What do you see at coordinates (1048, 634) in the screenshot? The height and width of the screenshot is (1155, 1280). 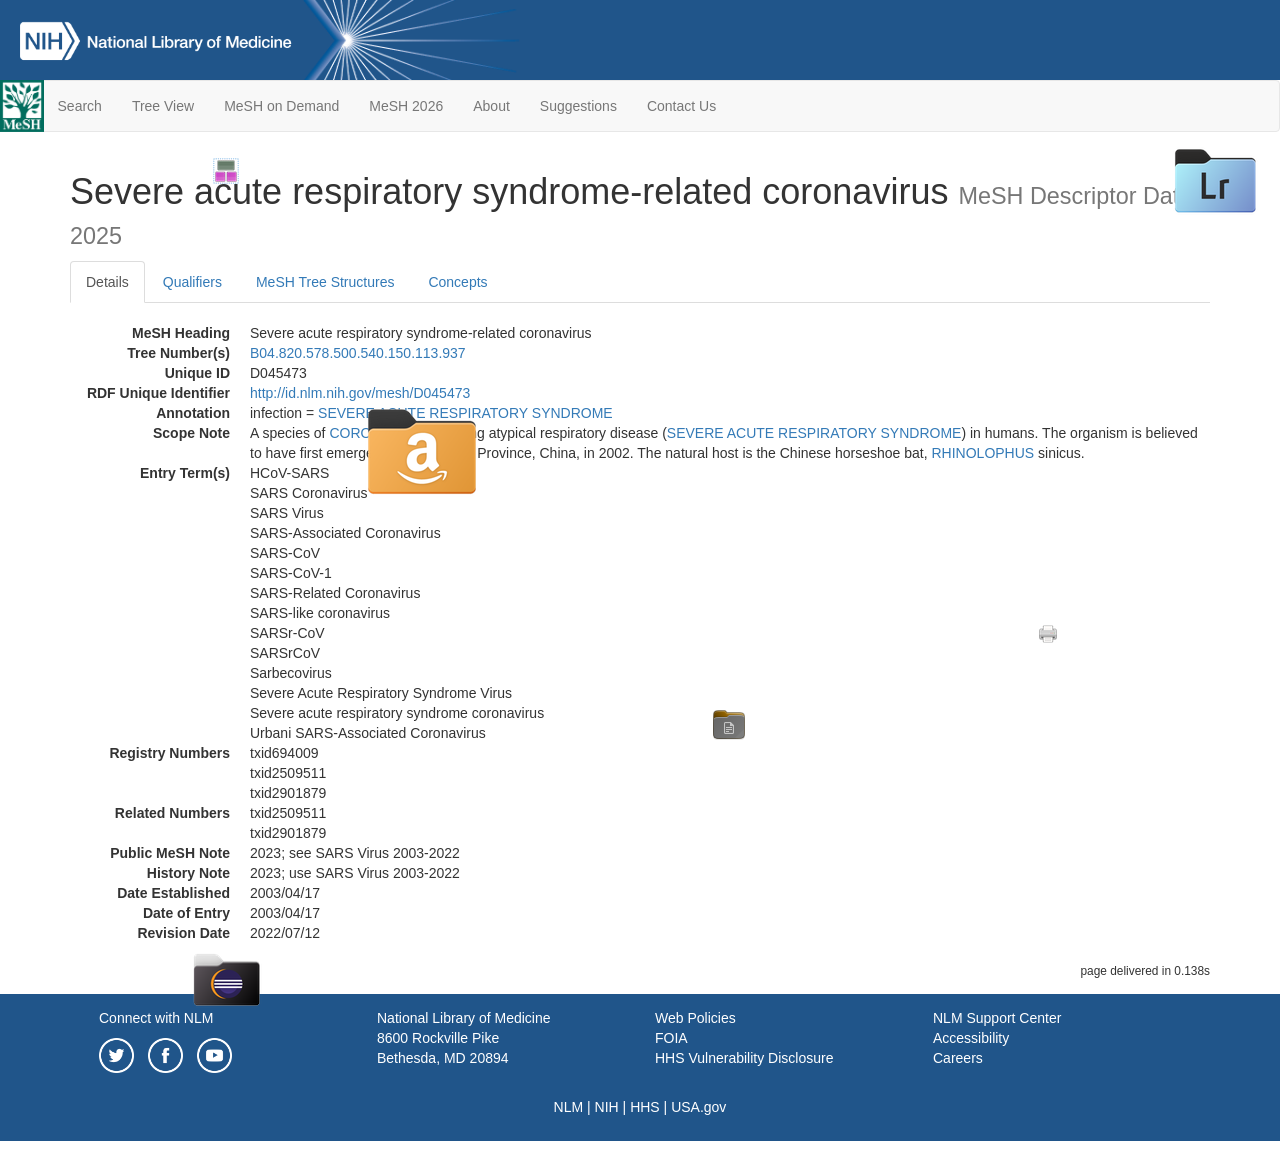 I see `print the current file or document` at bounding box center [1048, 634].